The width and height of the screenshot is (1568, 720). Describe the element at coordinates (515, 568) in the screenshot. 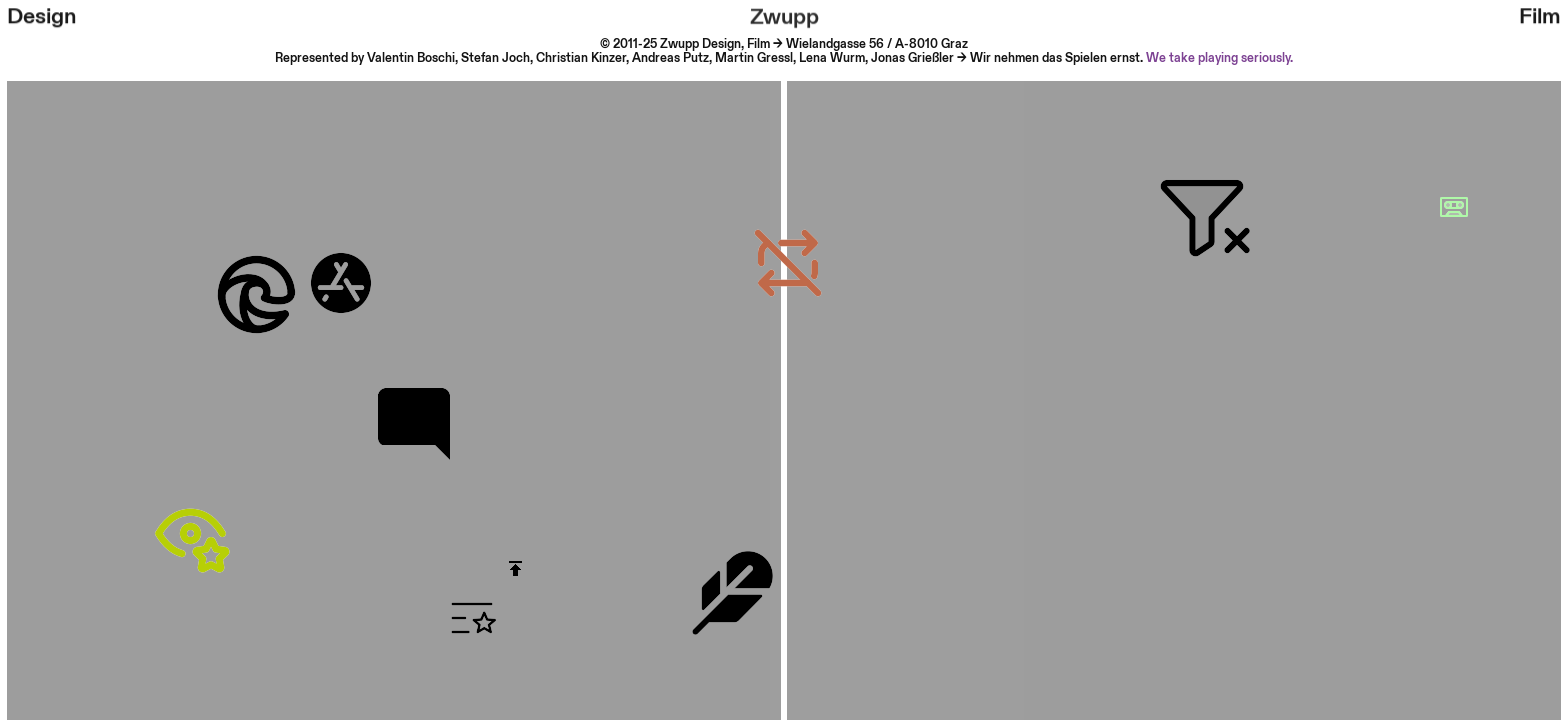

I see `publish or upload content` at that location.